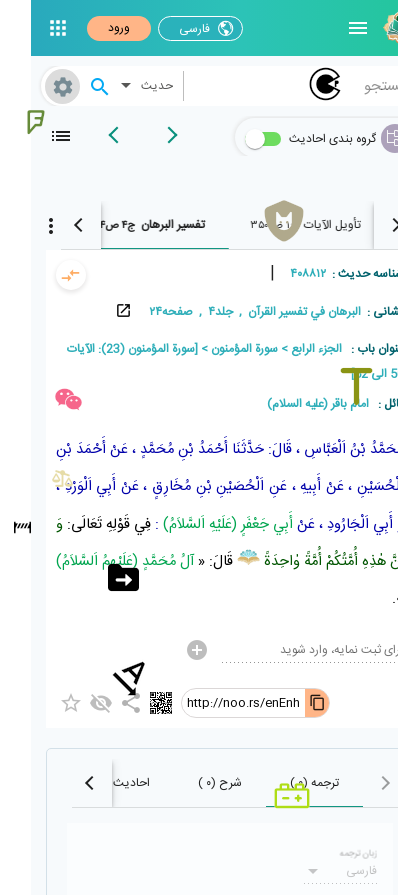  I want to click on codiepie brand logo, so click(325, 84).